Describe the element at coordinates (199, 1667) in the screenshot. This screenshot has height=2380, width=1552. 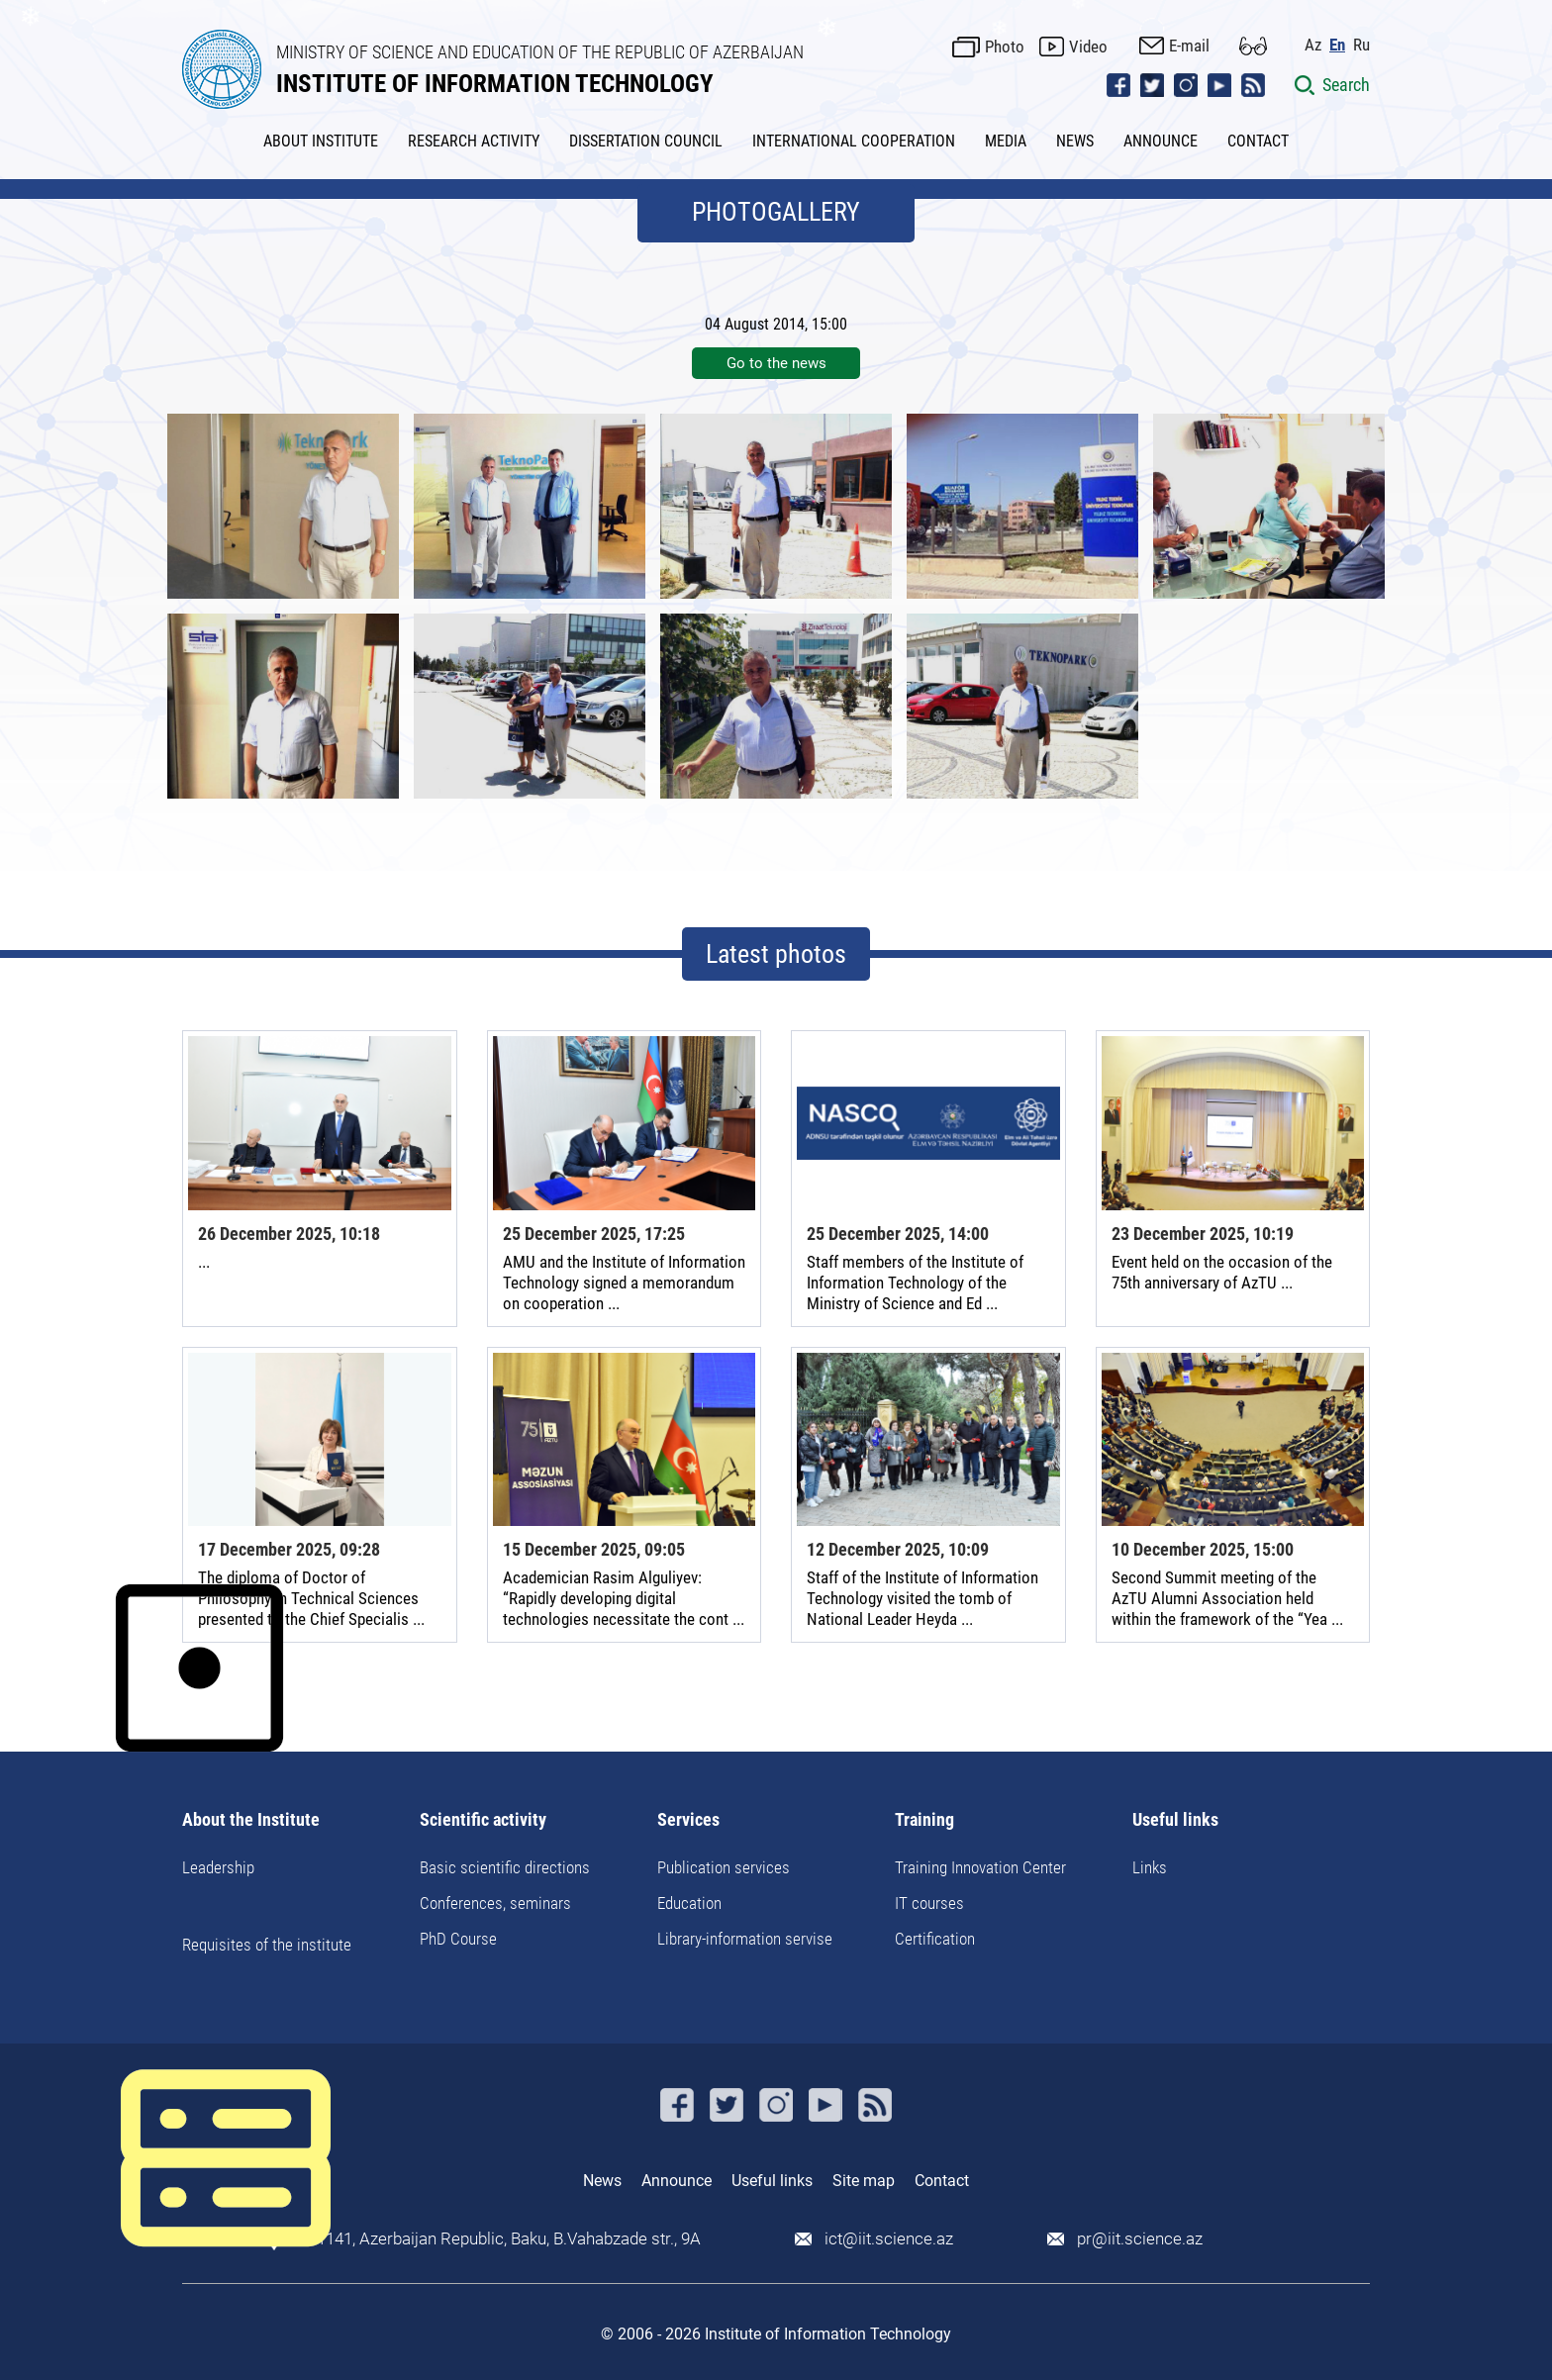
I see `indicates a modified file in a diff view` at that location.